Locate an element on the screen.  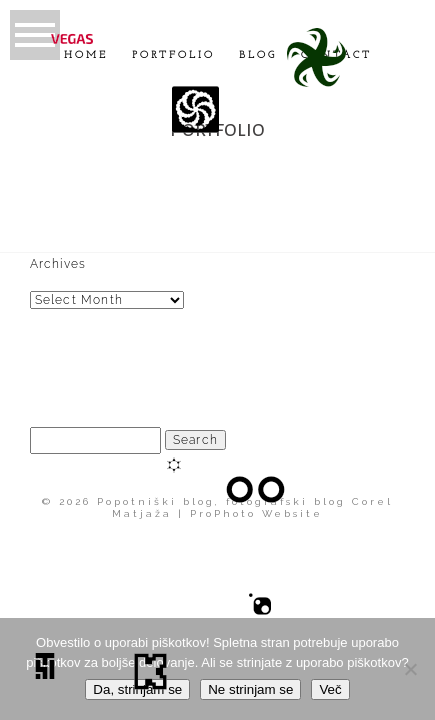
GrapheneOS logo is located at coordinates (174, 465).